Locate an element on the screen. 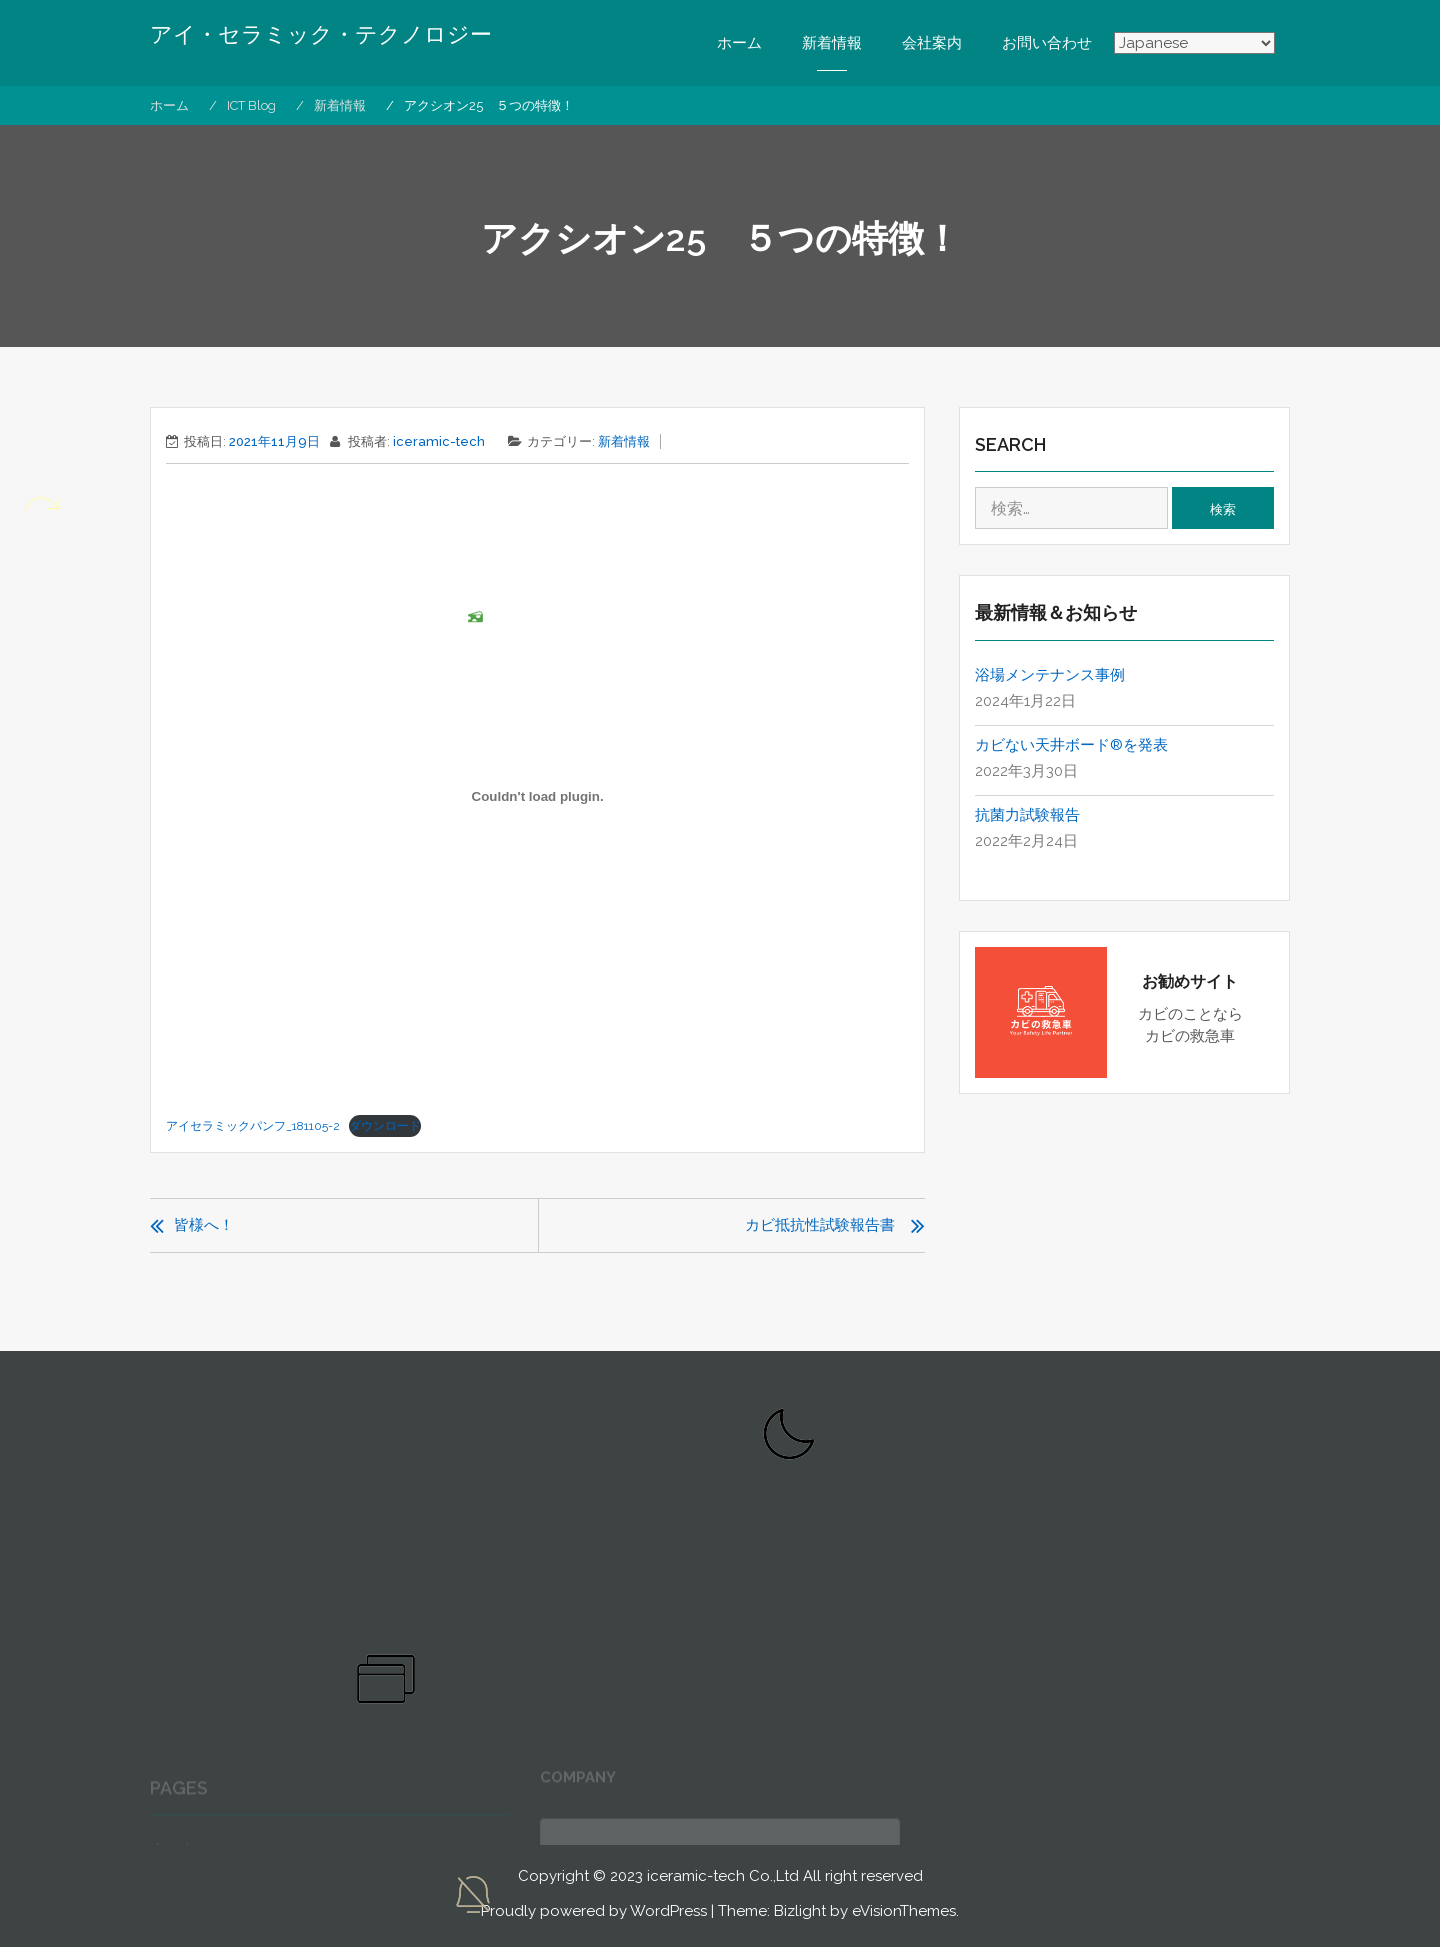 The image size is (1440, 1947). view open browser windows is located at coordinates (386, 1679).